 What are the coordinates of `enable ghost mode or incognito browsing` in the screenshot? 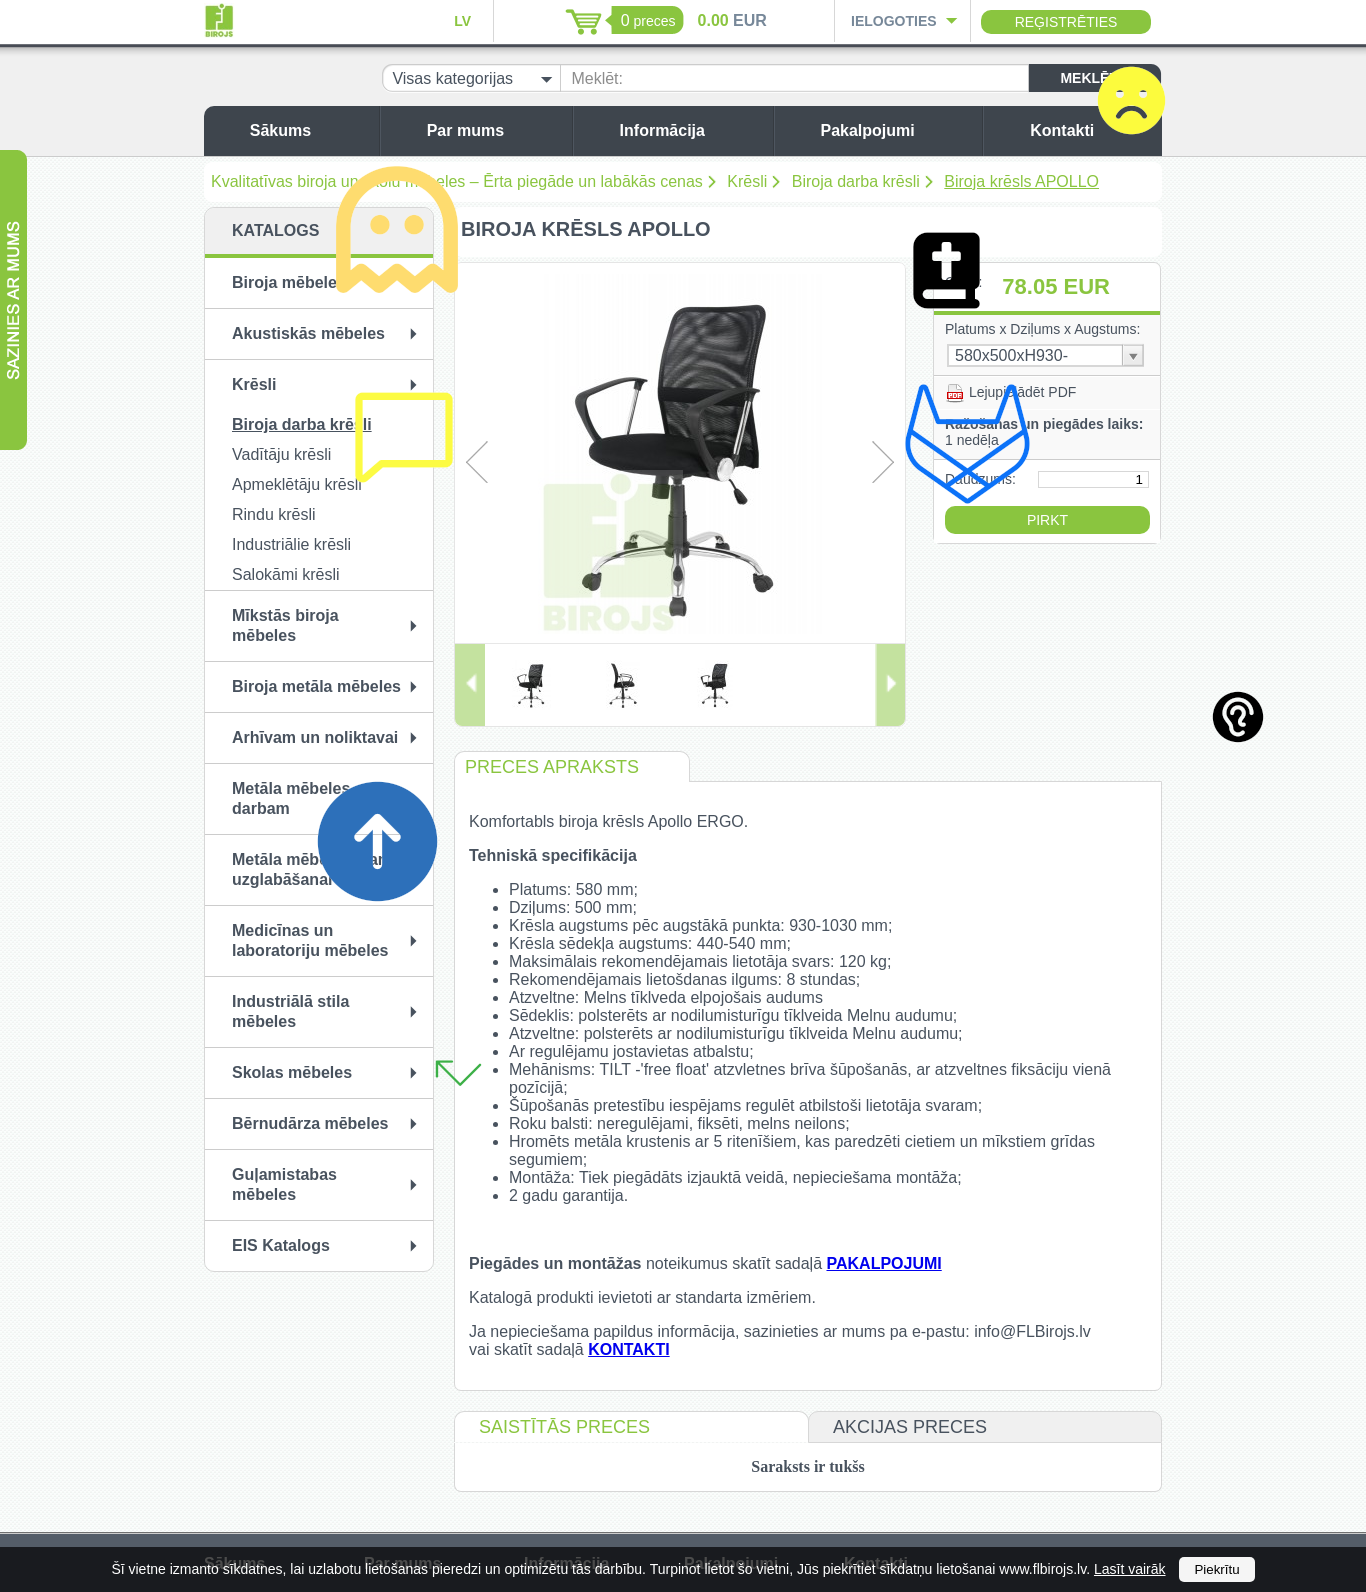 It's located at (397, 232).